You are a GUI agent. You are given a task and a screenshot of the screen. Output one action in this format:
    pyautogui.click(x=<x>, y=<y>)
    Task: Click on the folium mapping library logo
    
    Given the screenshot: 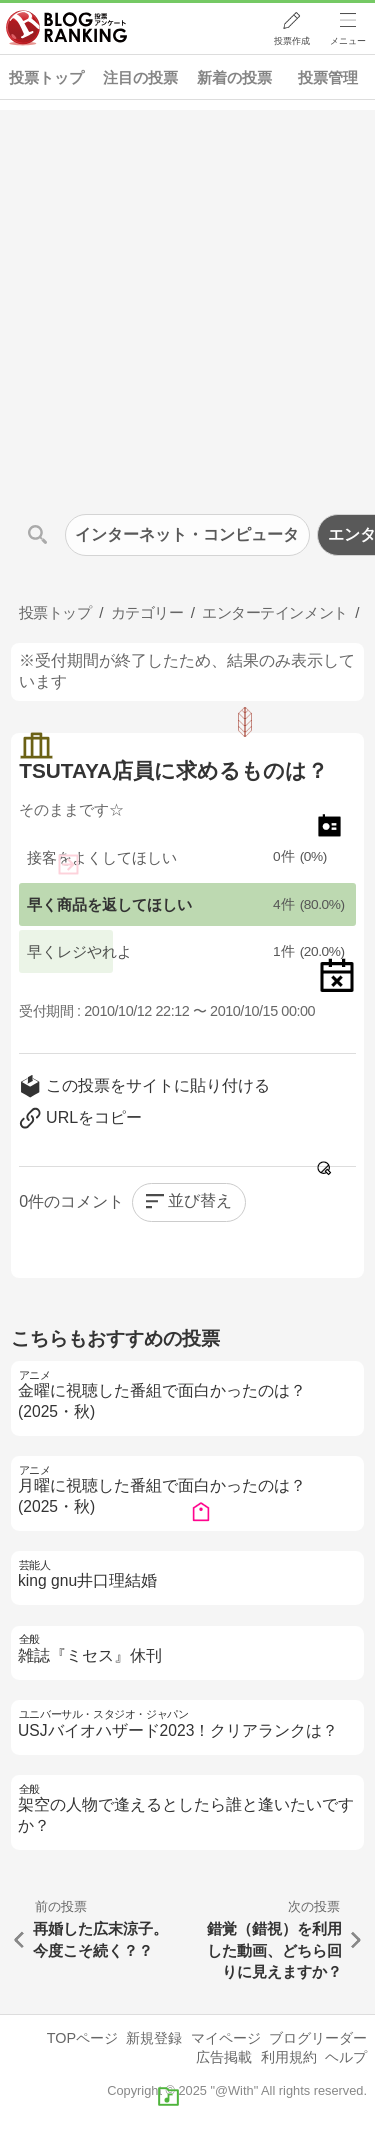 What is the action you would take?
    pyautogui.click(x=245, y=722)
    